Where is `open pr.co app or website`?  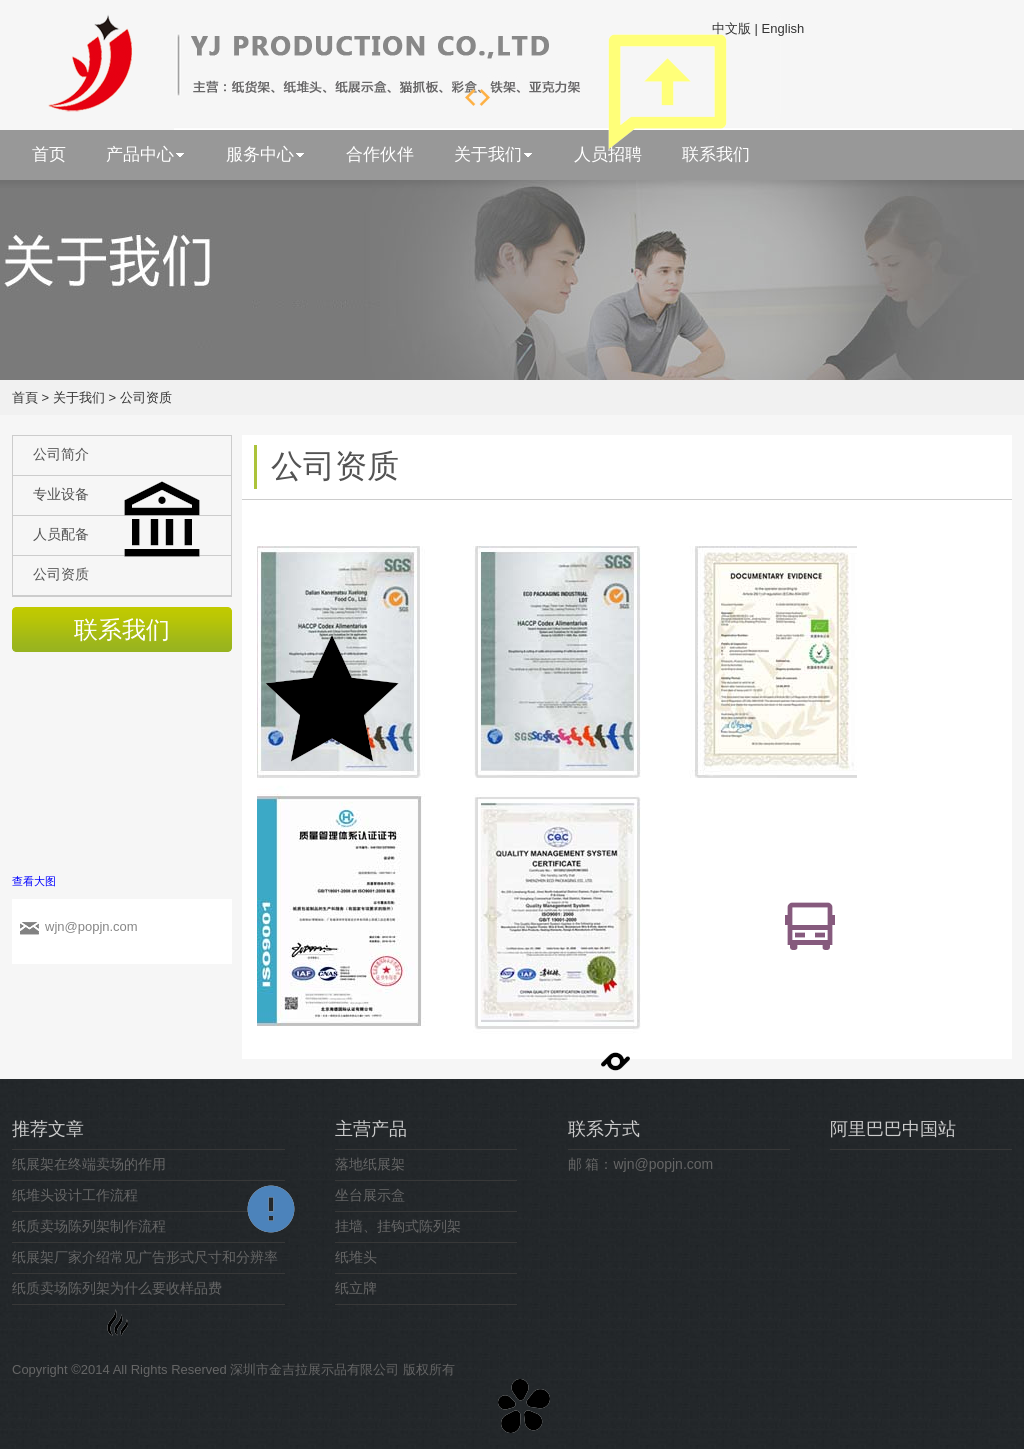
open pr.co app or website is located at coordinates (615, 1061).